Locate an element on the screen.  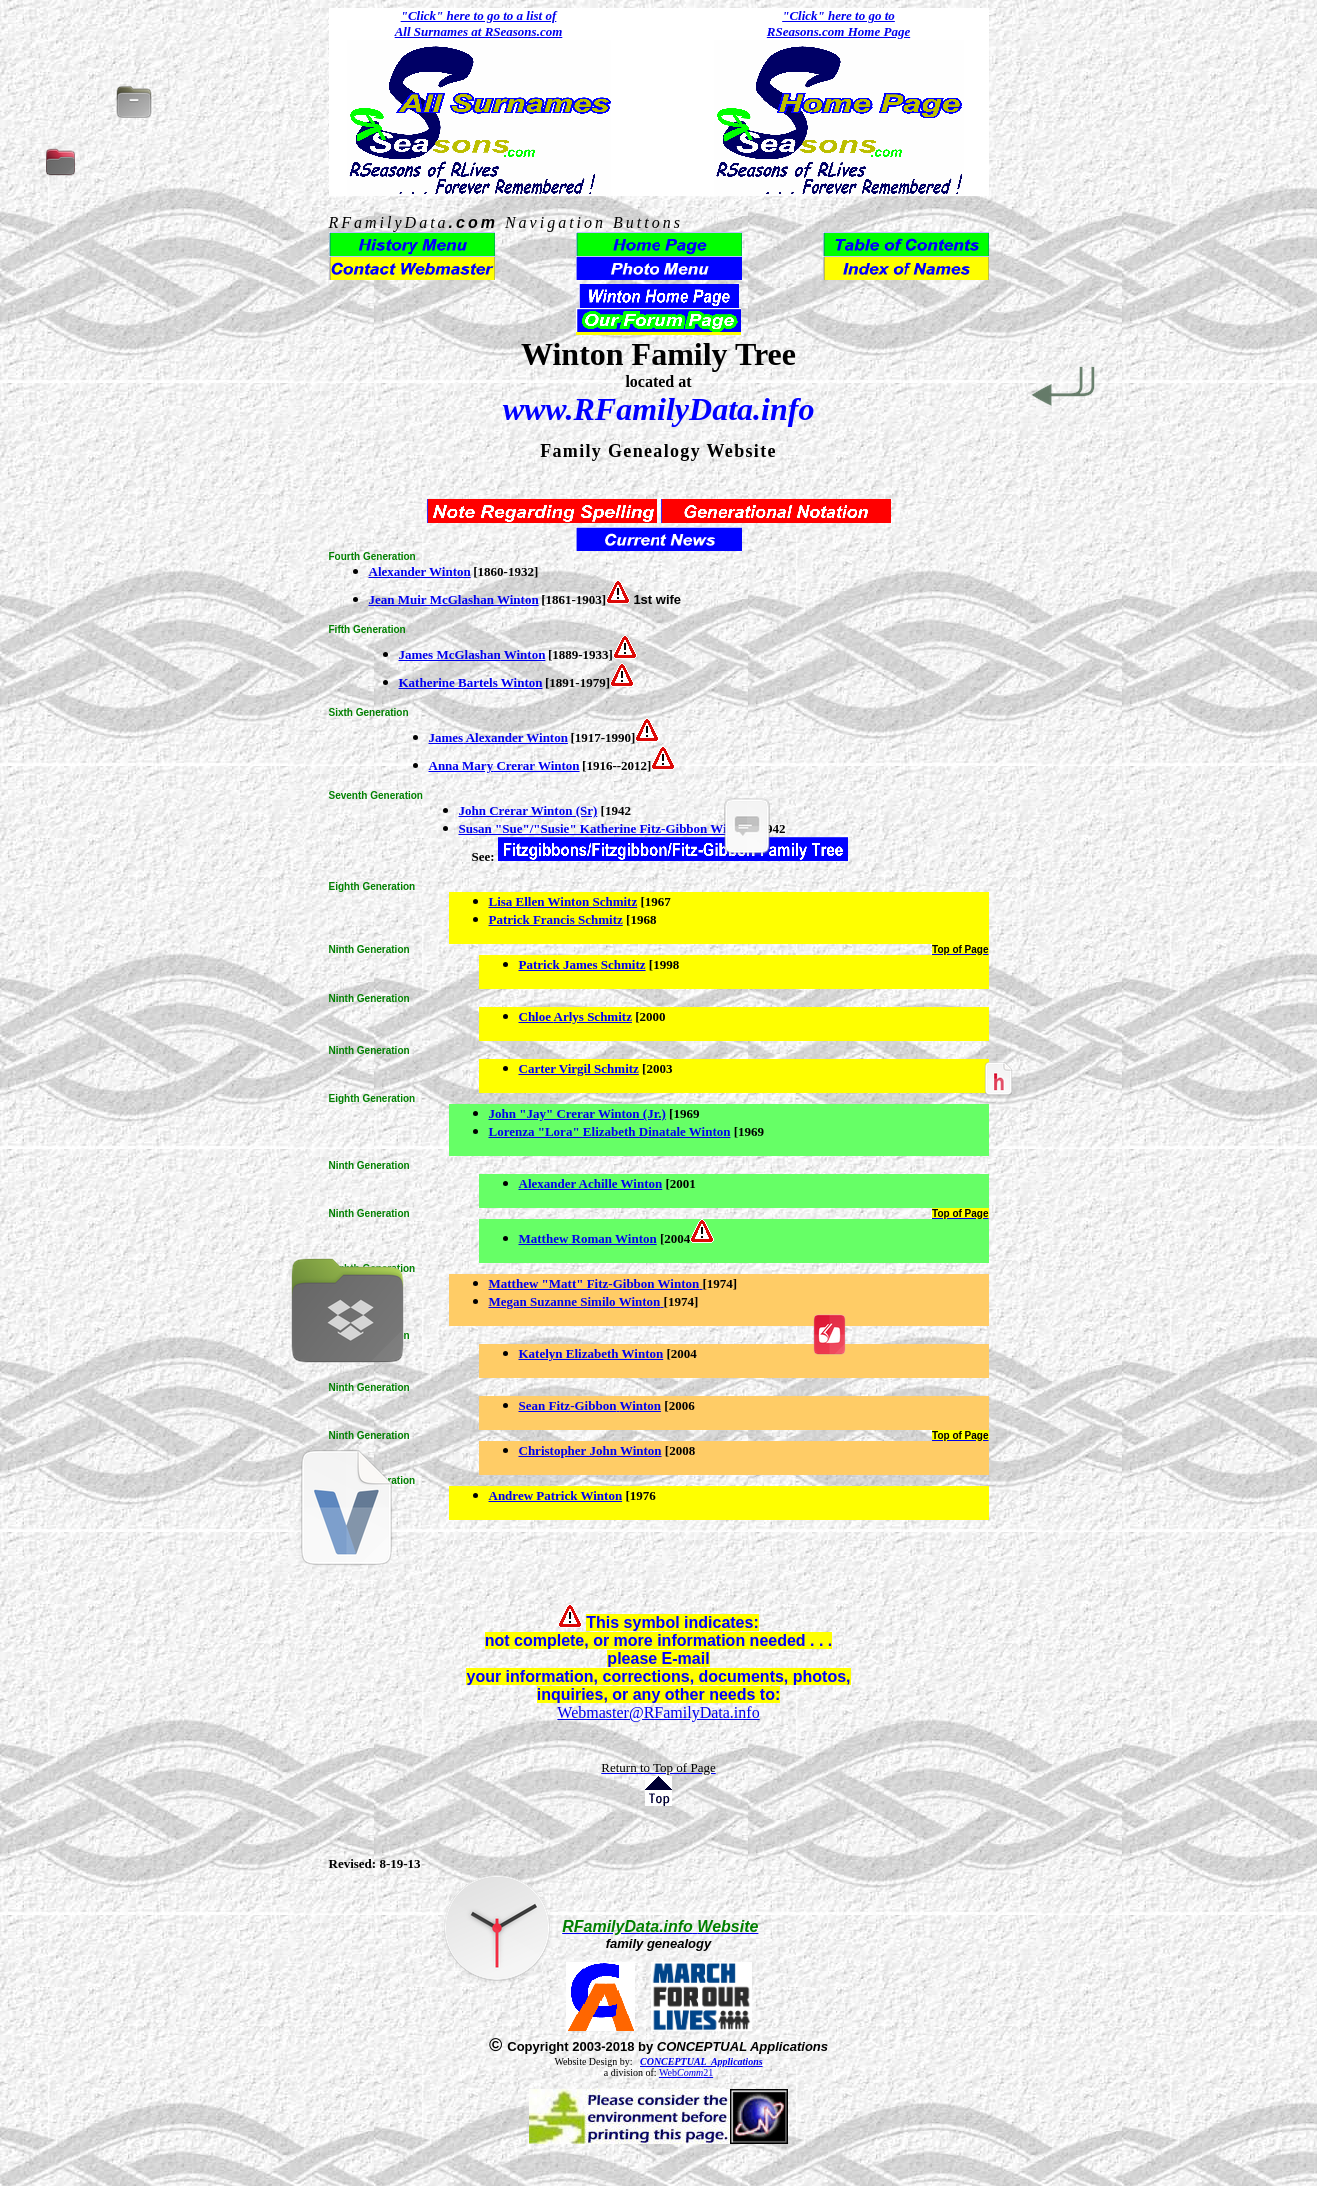
an encapsulated postscript (.eps) file is located at coordinates (829, 1334).